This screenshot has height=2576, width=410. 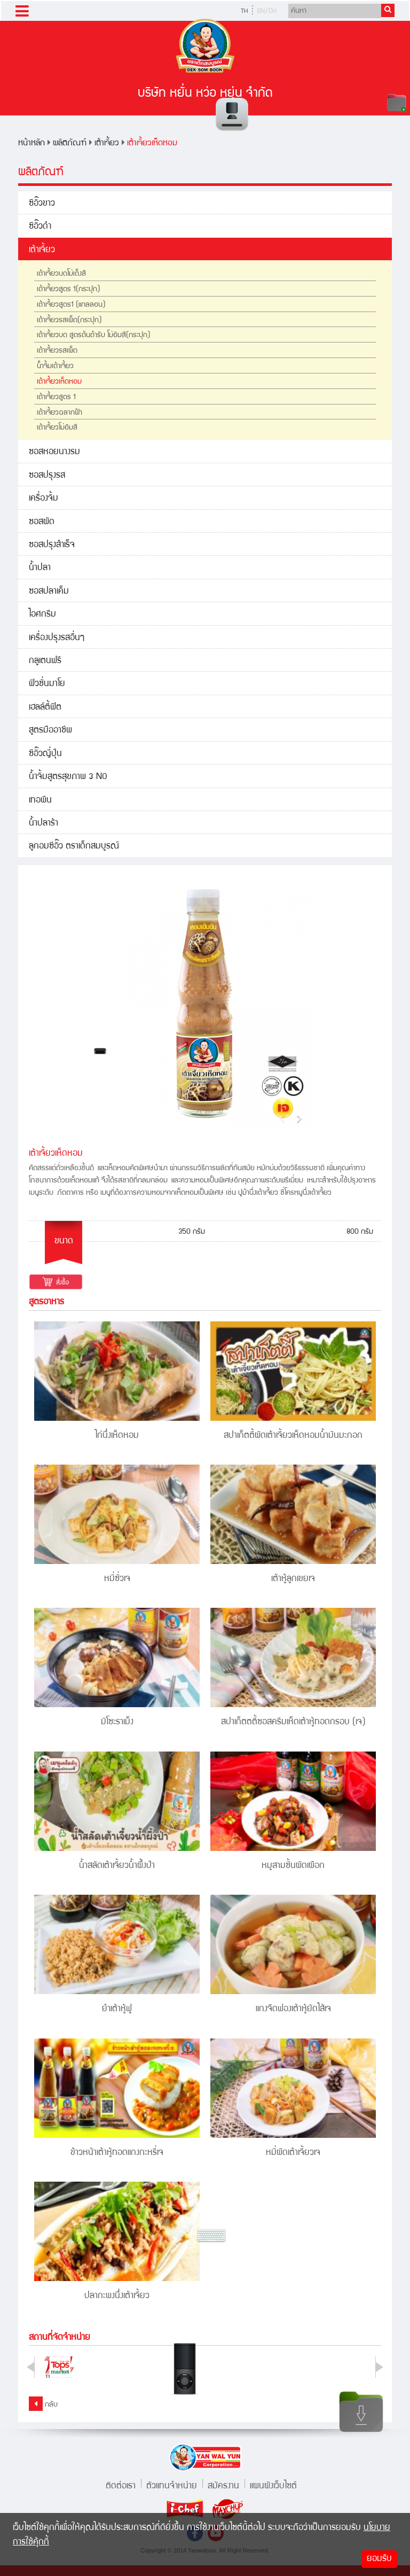 What do you see at coordinates (184, 2369) in the screenshot?
I see `access iPod device settings` at bounding box center [184, 2369].